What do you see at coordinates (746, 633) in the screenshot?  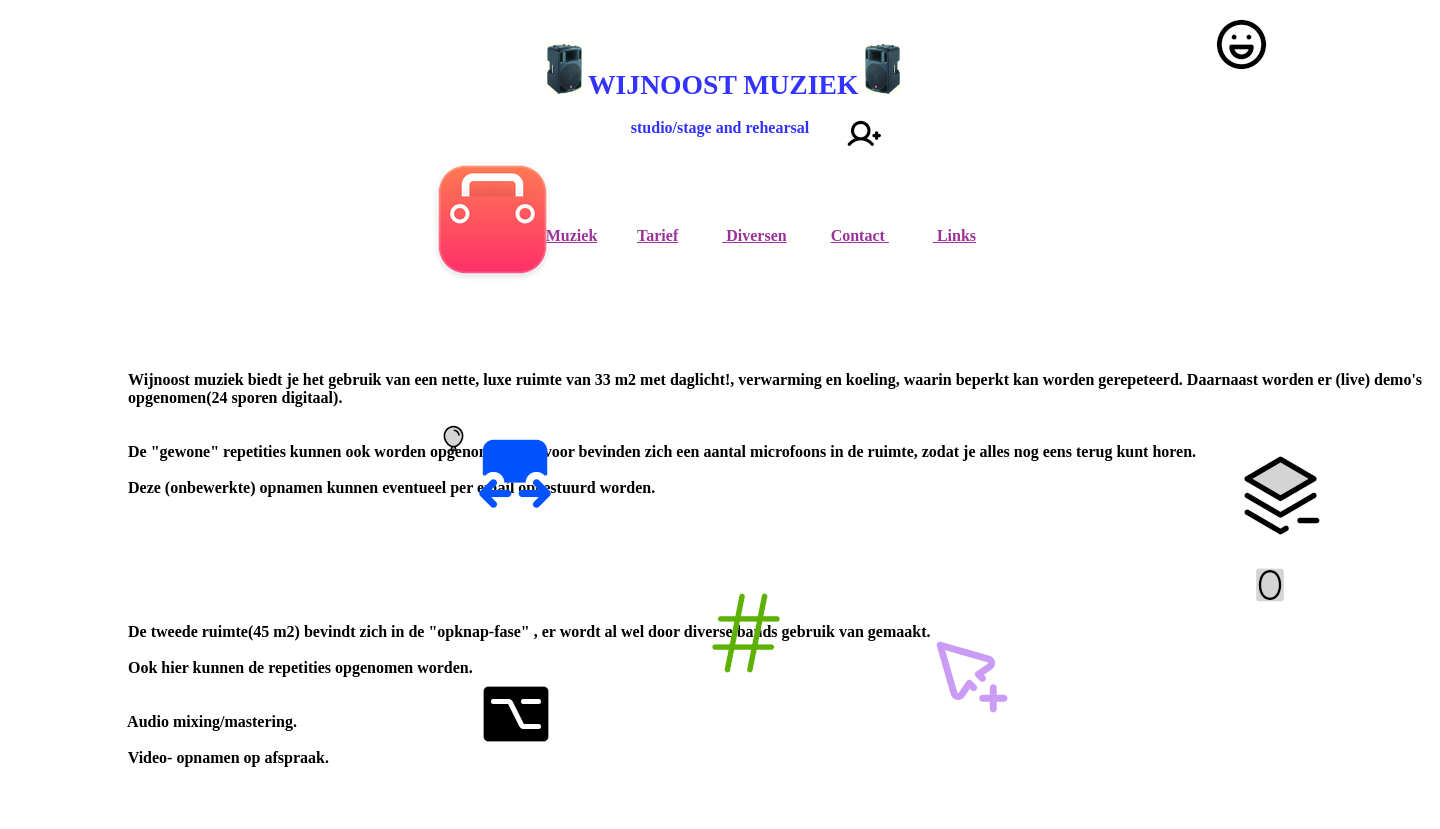 I see `add or search hashtags` at bounding box center [746, 633].